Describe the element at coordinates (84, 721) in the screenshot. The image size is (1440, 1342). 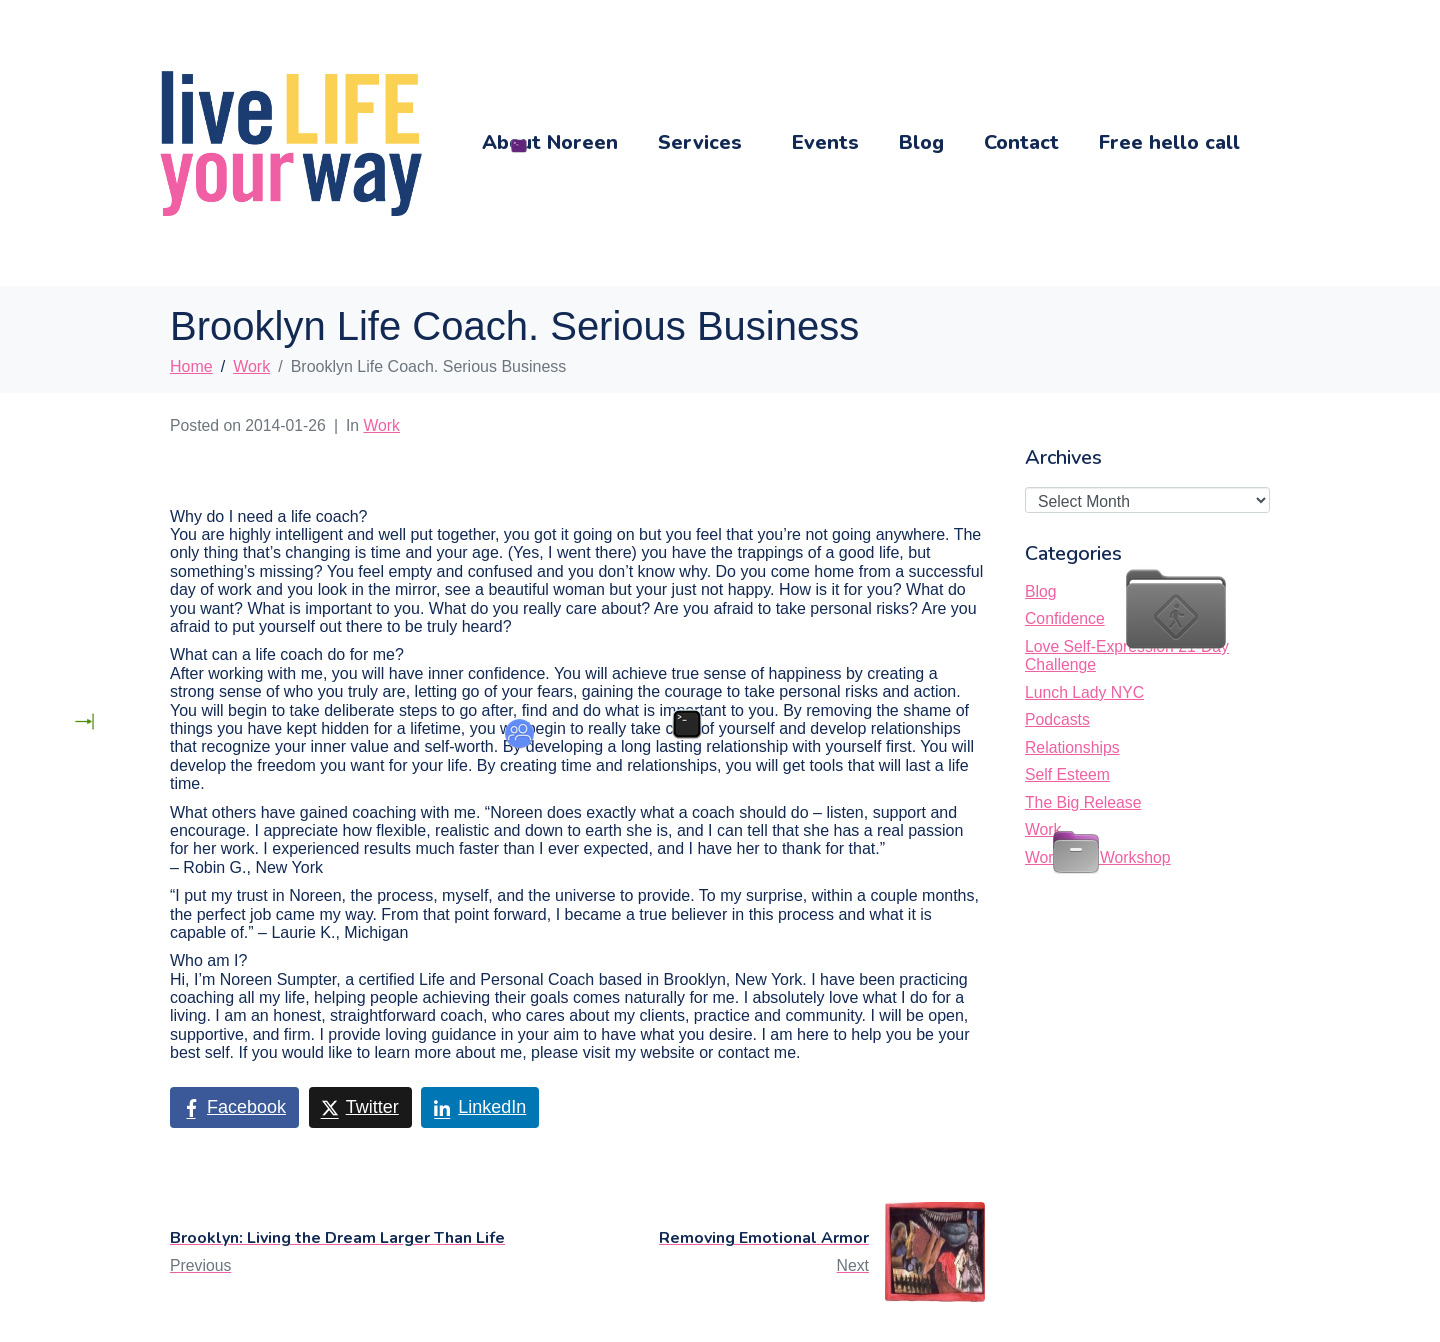
I see `jump to the last item in a list` at that location.